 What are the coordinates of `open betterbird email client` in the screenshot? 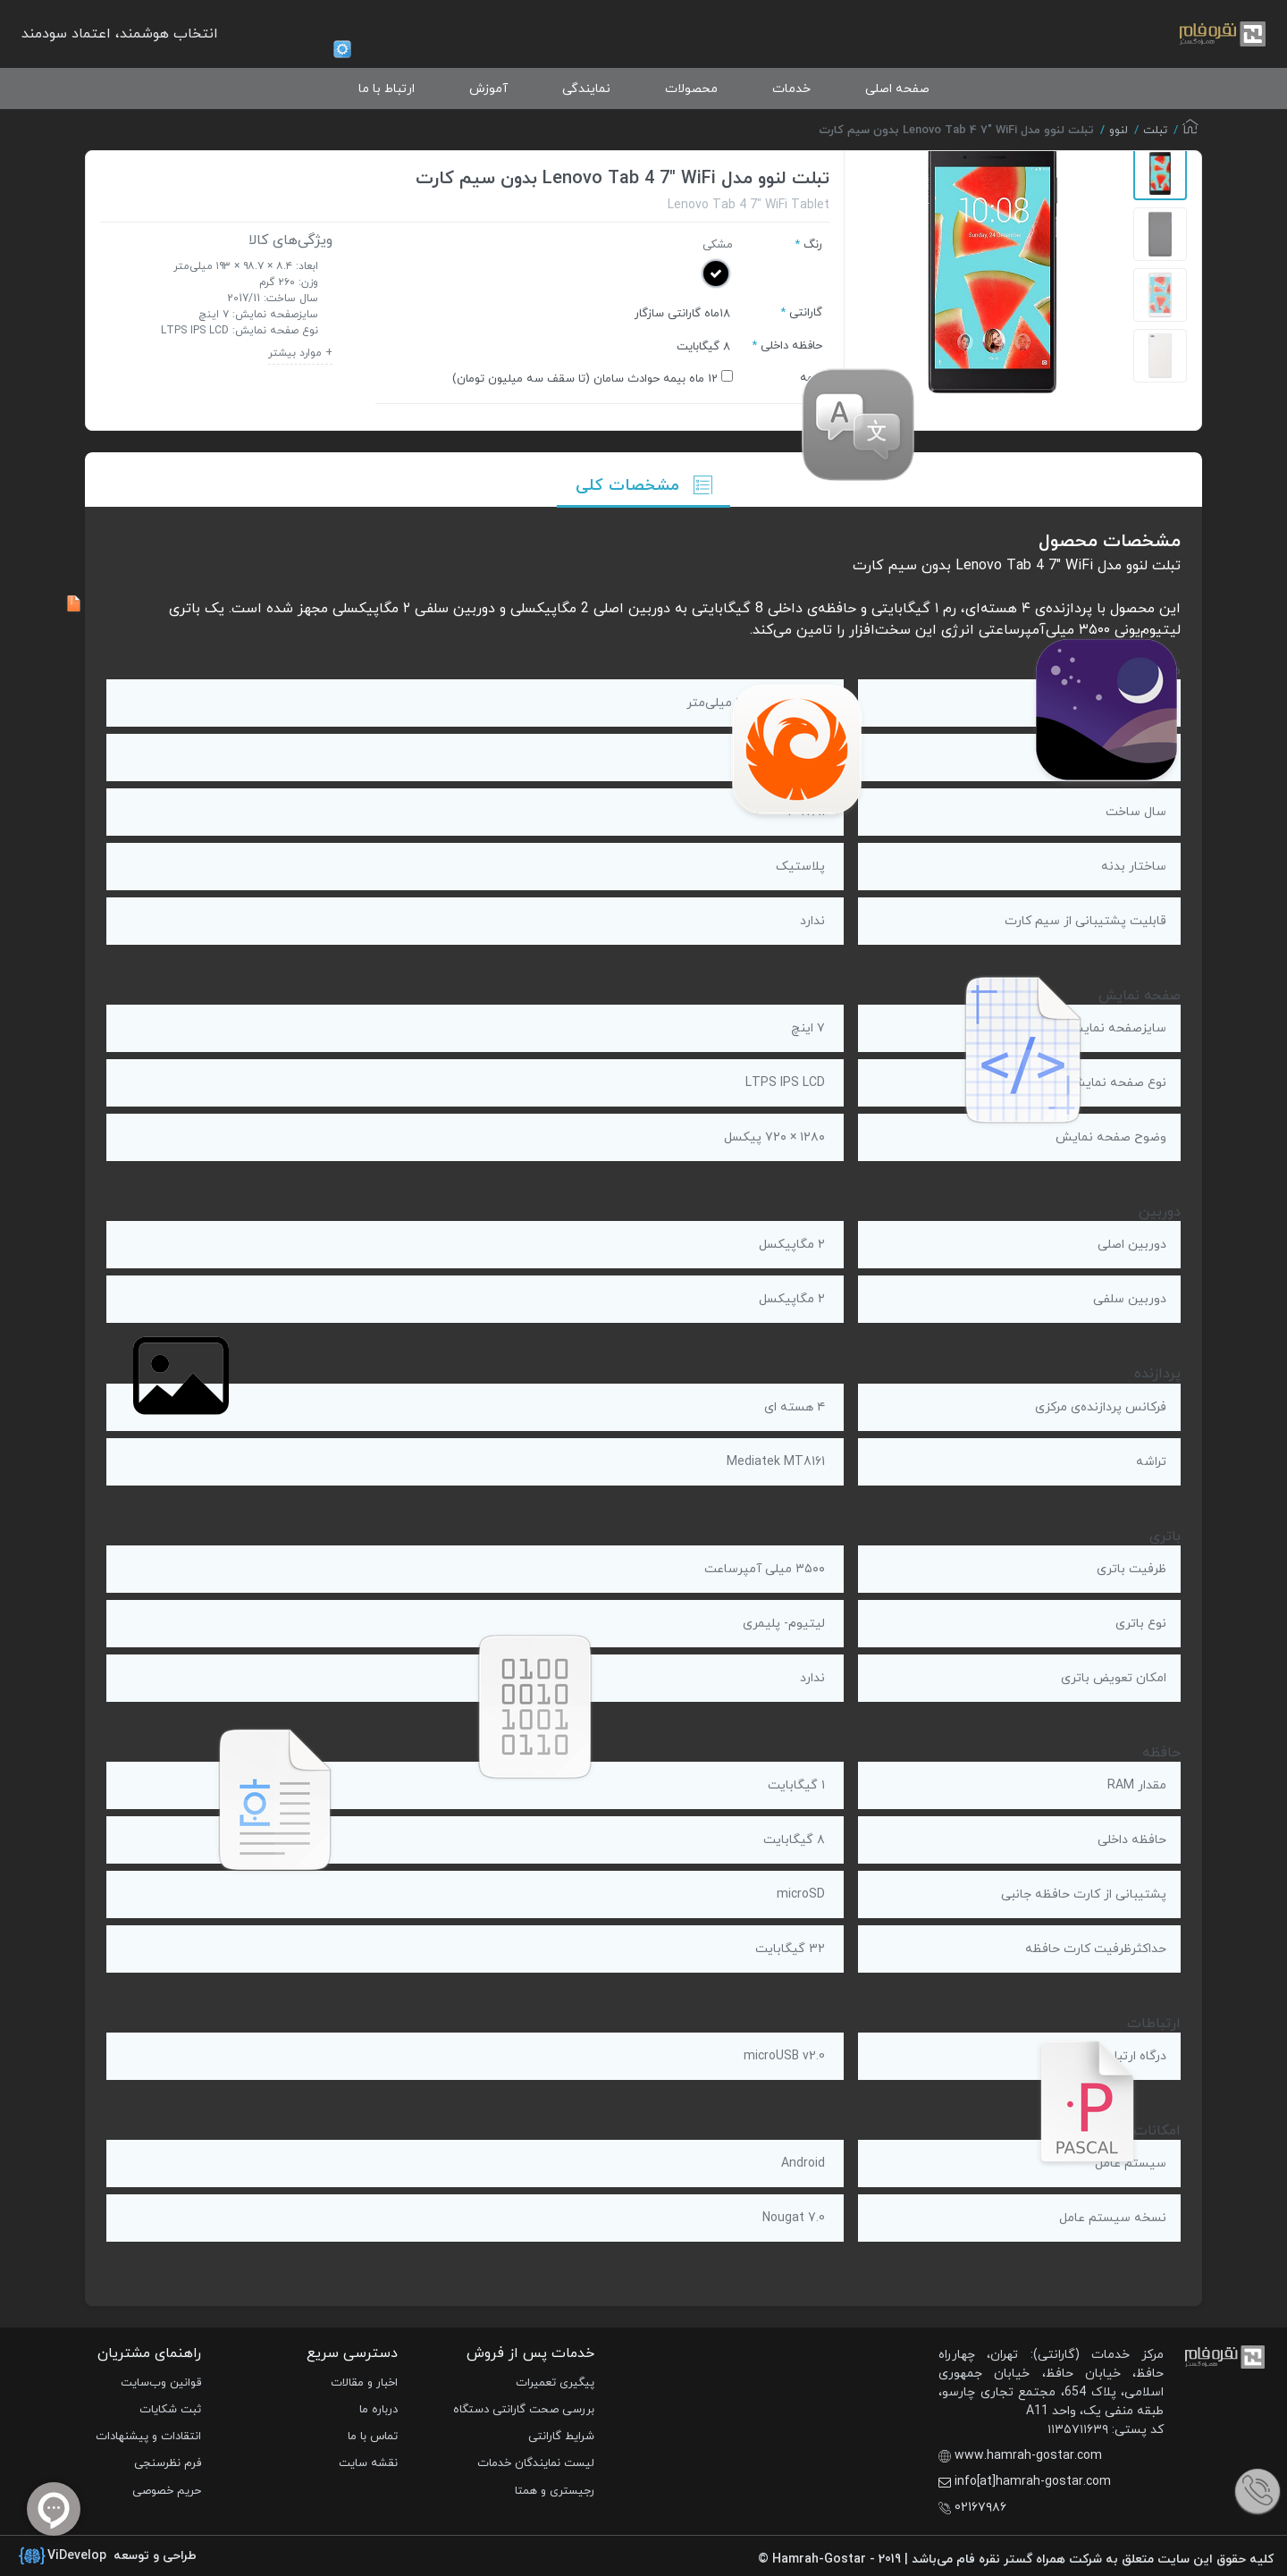 It's located at (796, 749).